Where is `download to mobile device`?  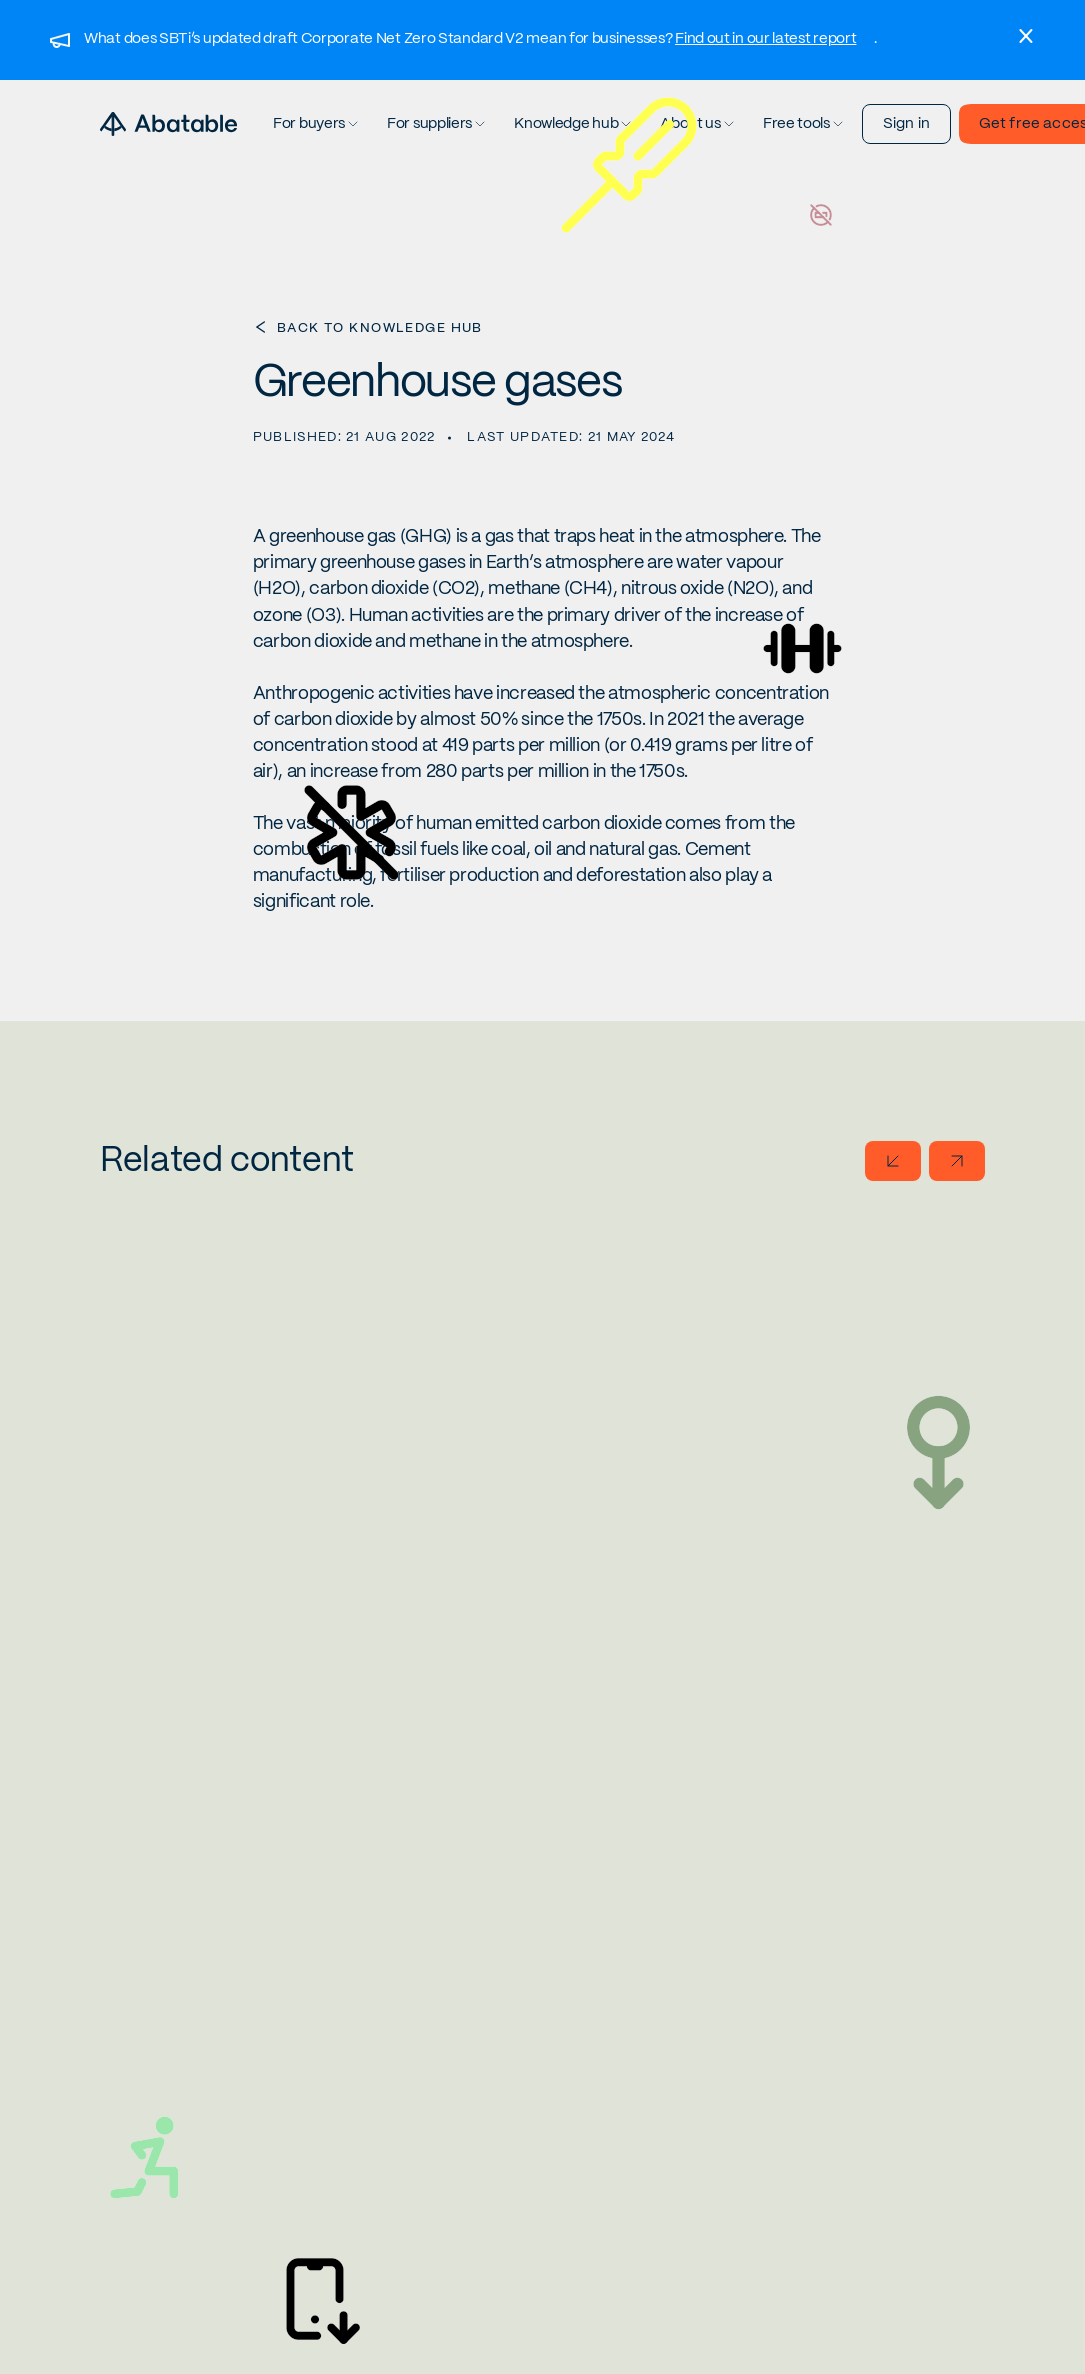
download to mobile device is located at coordinates (315, 2299).